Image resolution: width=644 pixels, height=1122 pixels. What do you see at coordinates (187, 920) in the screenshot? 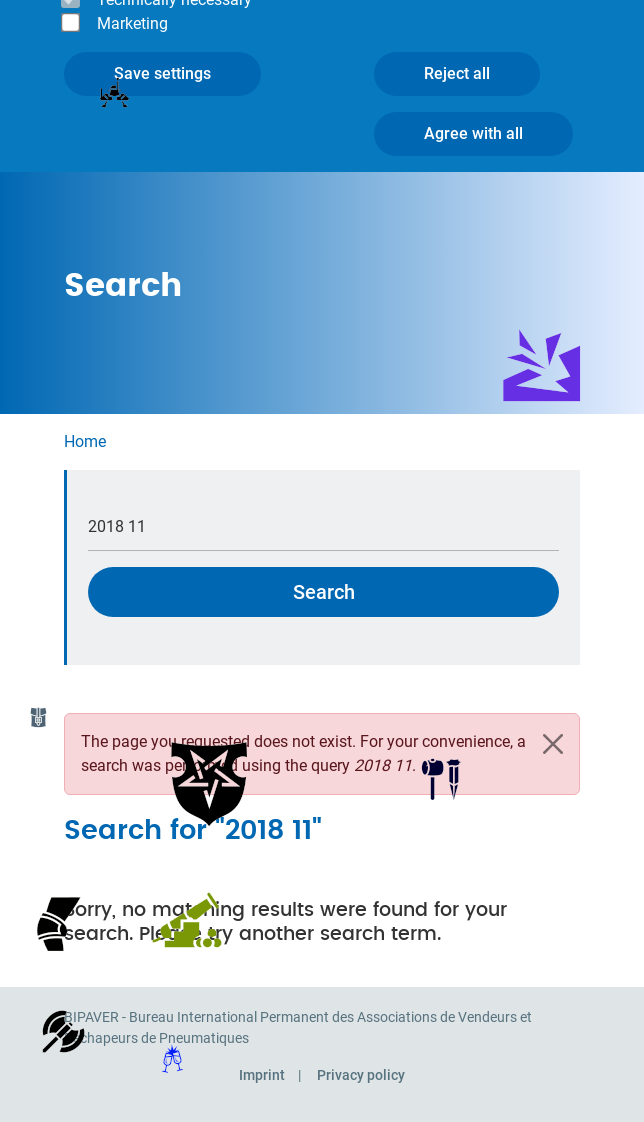
I see `fire cannon in pirate-themed game` at bounding box center [187, 920].